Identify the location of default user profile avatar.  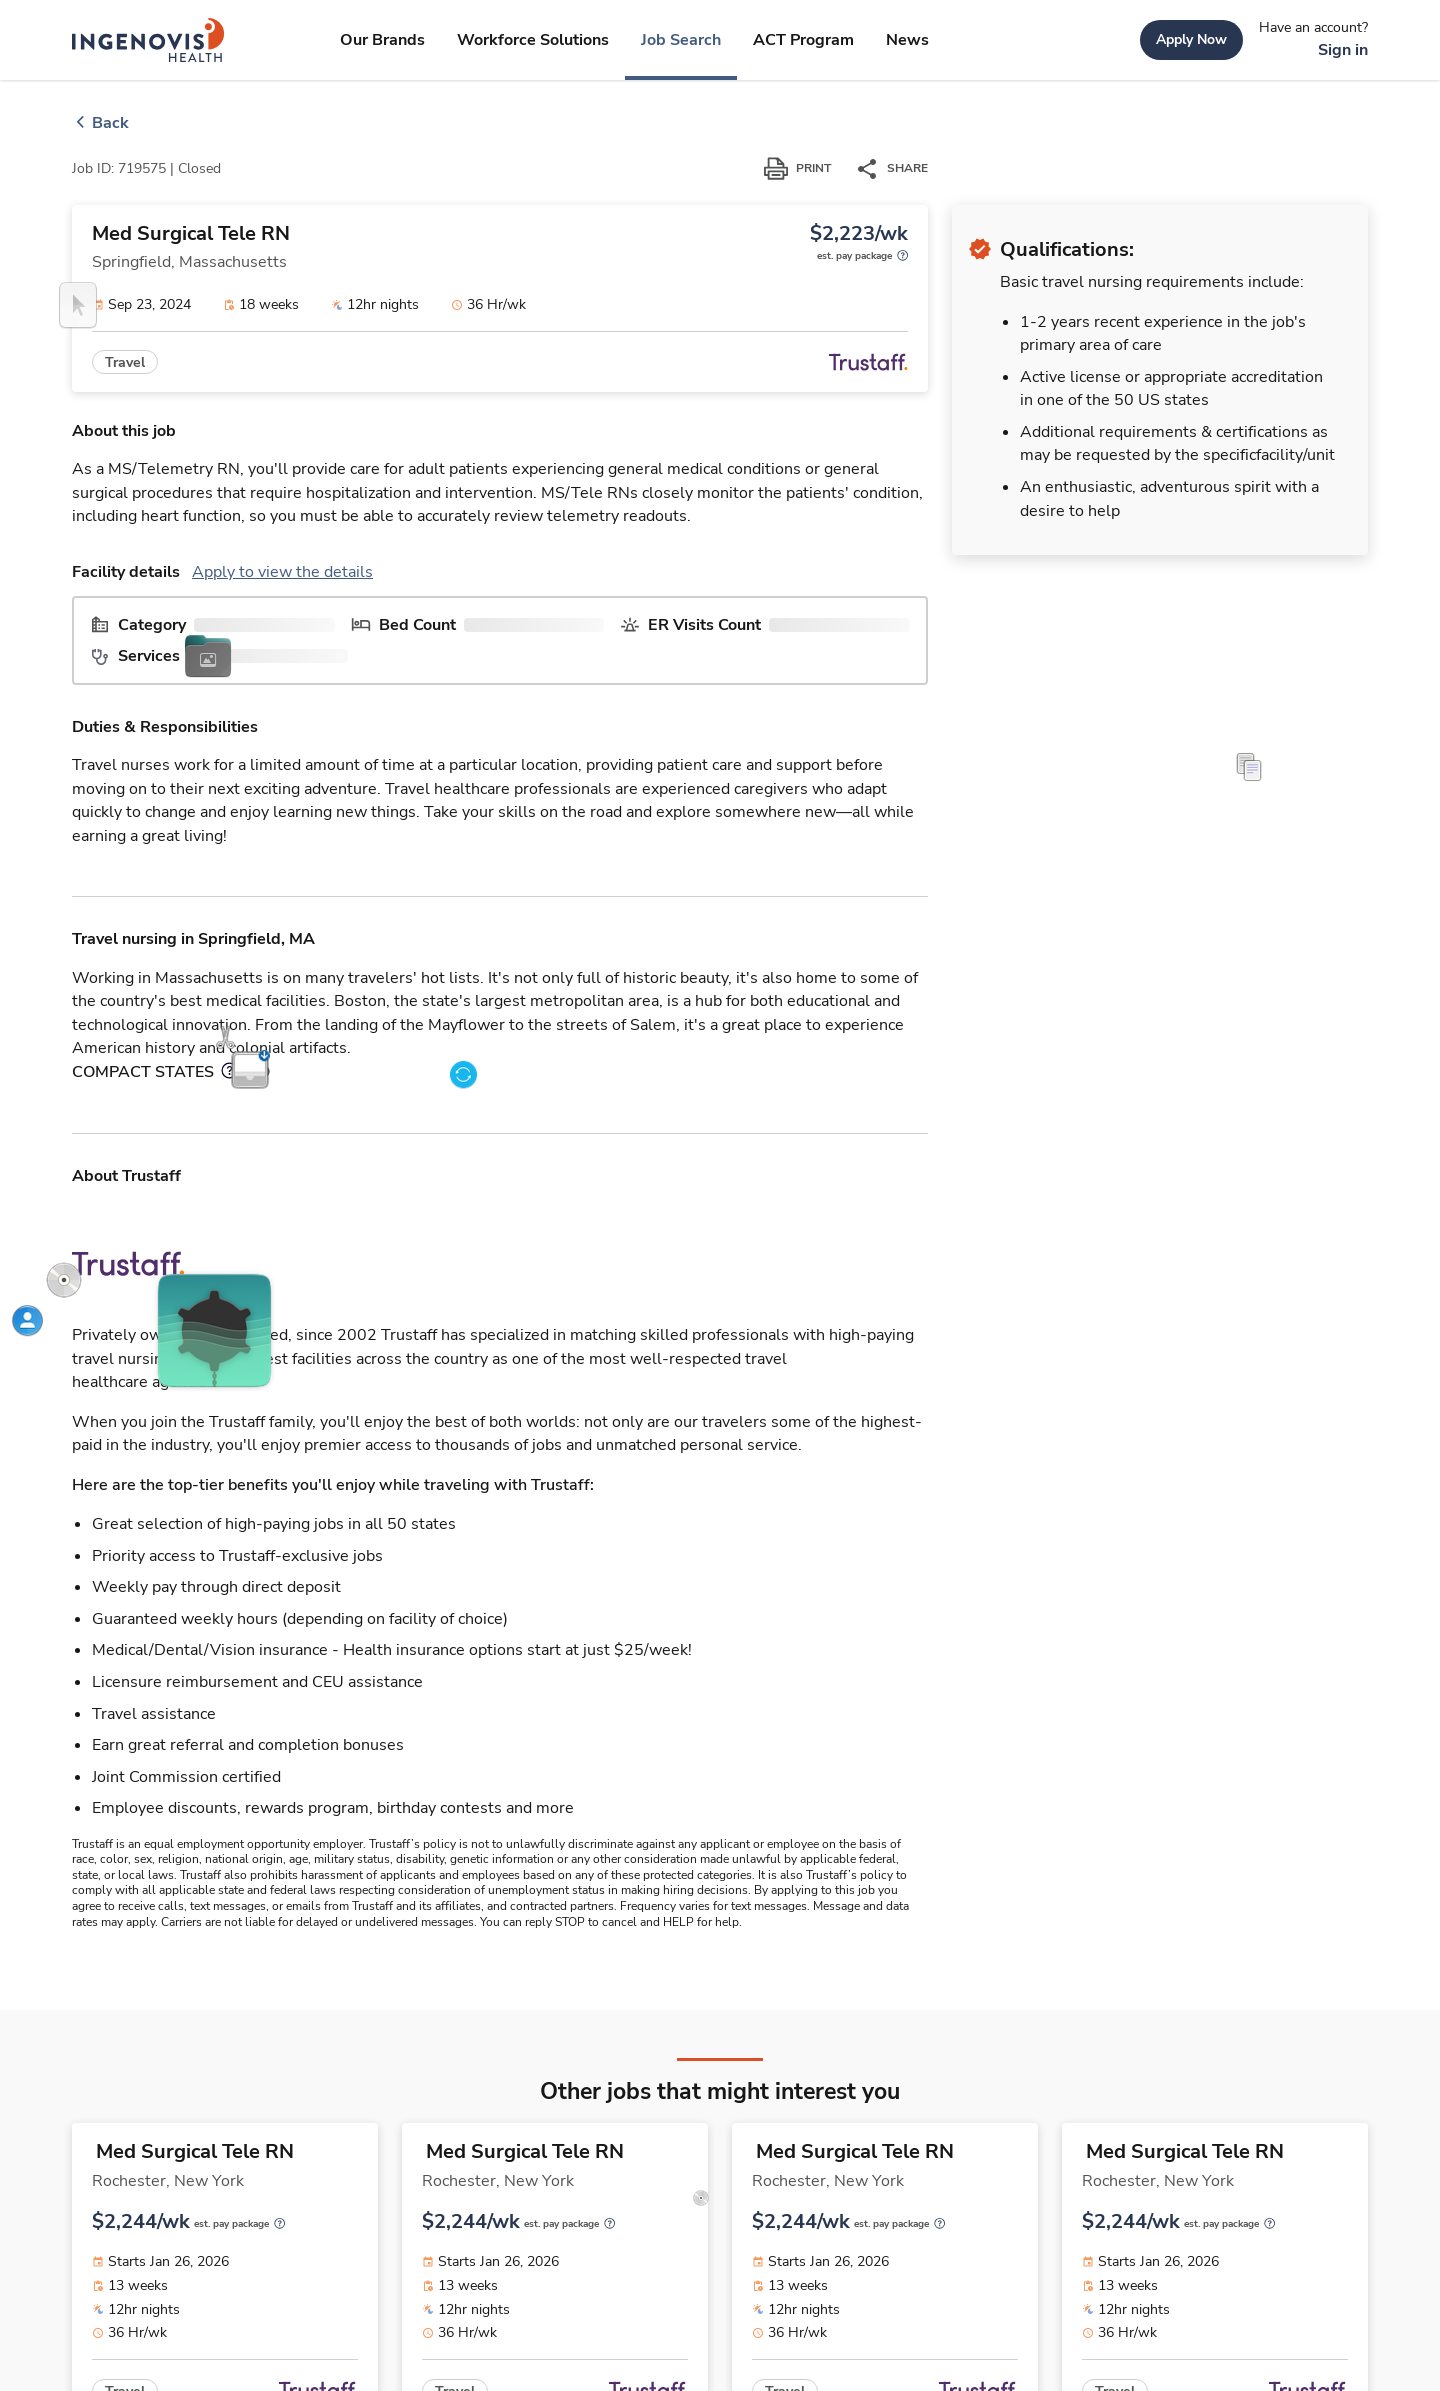
(27, 1320).